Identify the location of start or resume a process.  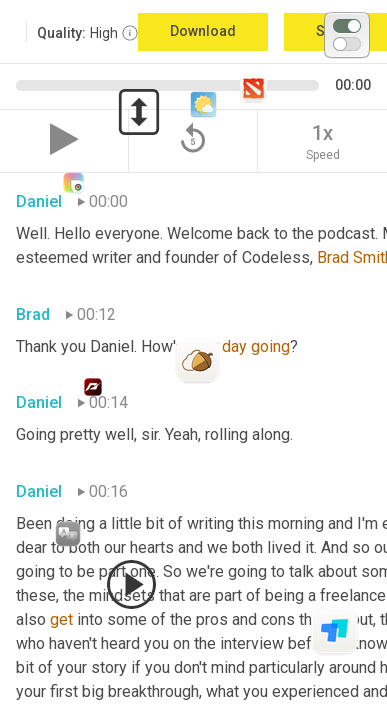
(131, 584).